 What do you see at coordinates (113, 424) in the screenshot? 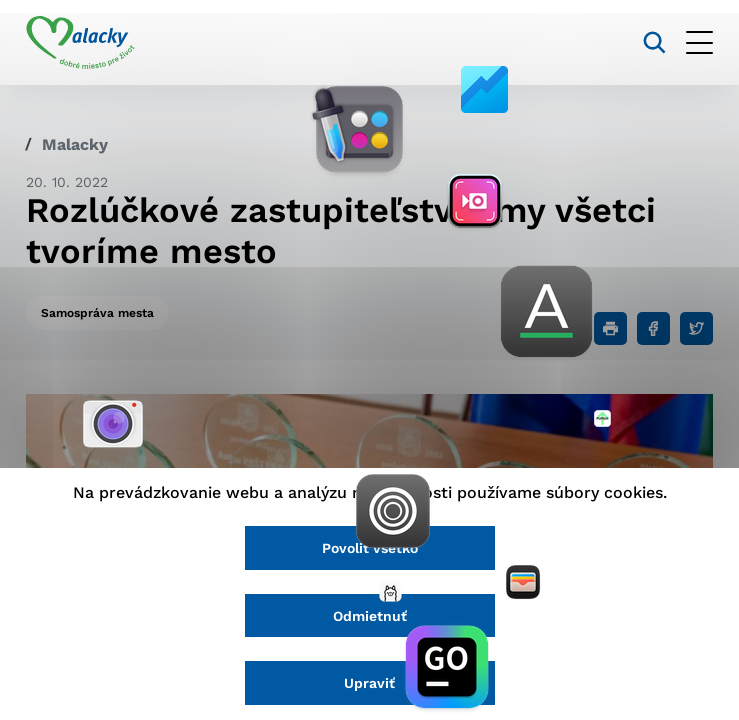
I see `open webcamoid camera application` at bounding box center [113, 424].